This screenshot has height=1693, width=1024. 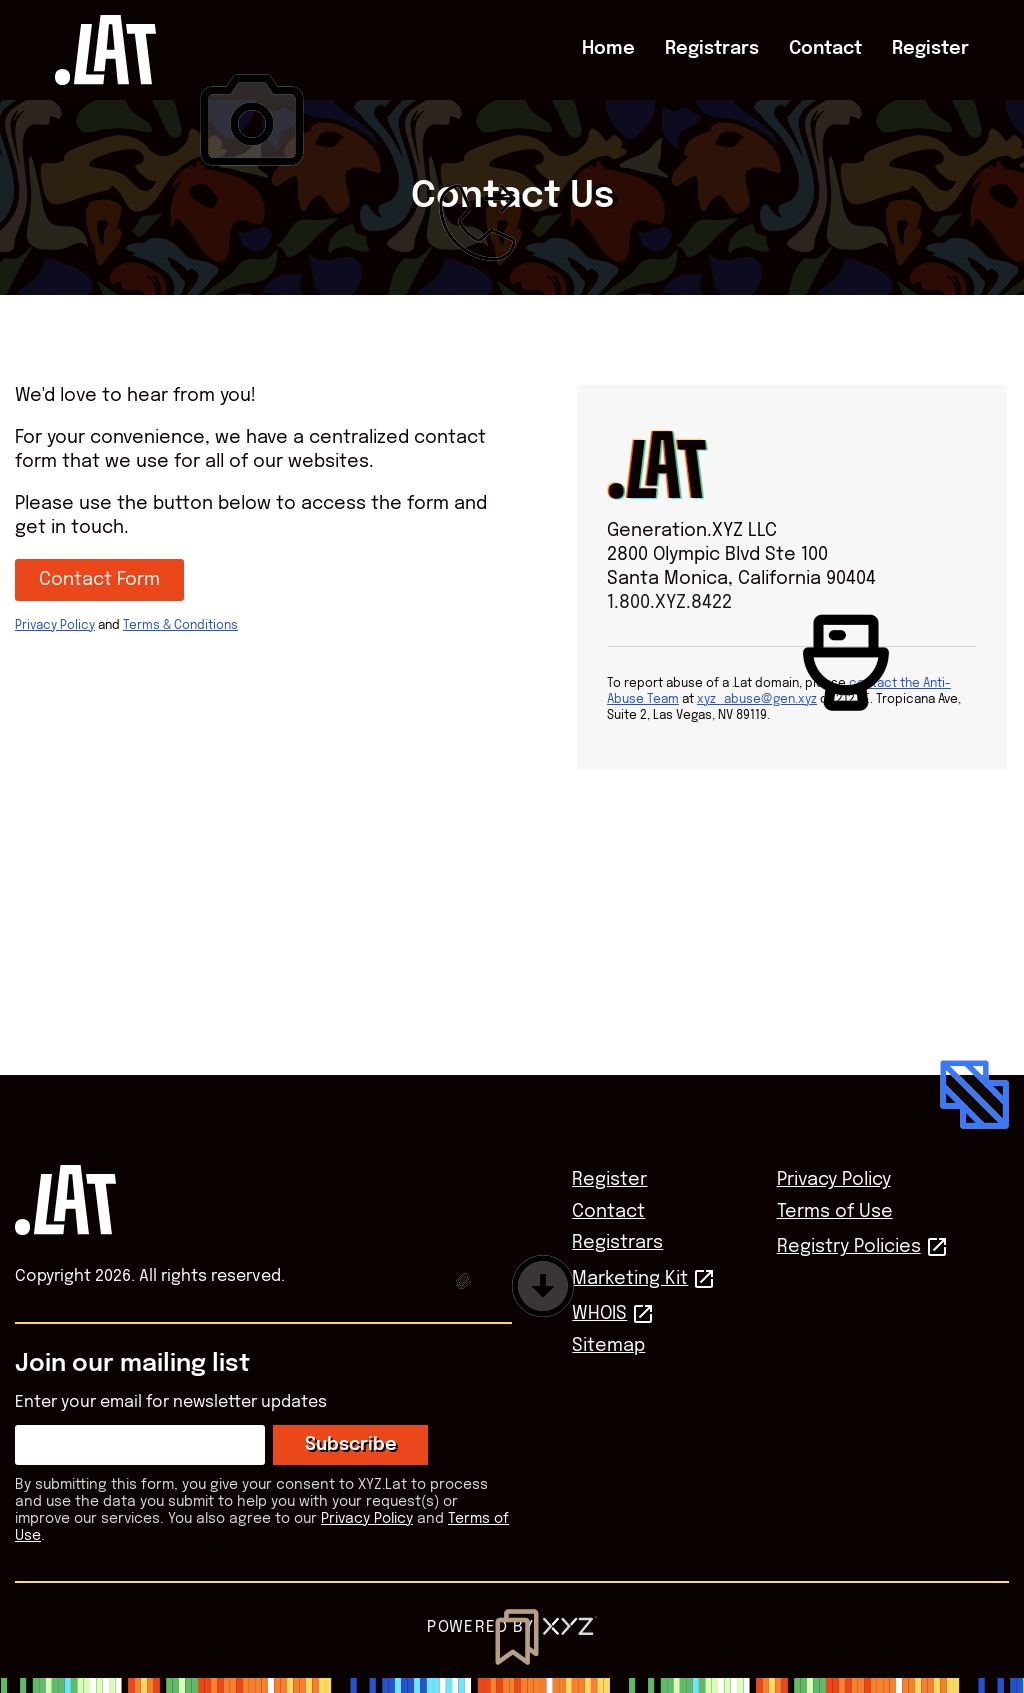 What do you see at coordinates (252, 122) in the screenshot?
I see `take a photo` at bounding box center [252, 122].